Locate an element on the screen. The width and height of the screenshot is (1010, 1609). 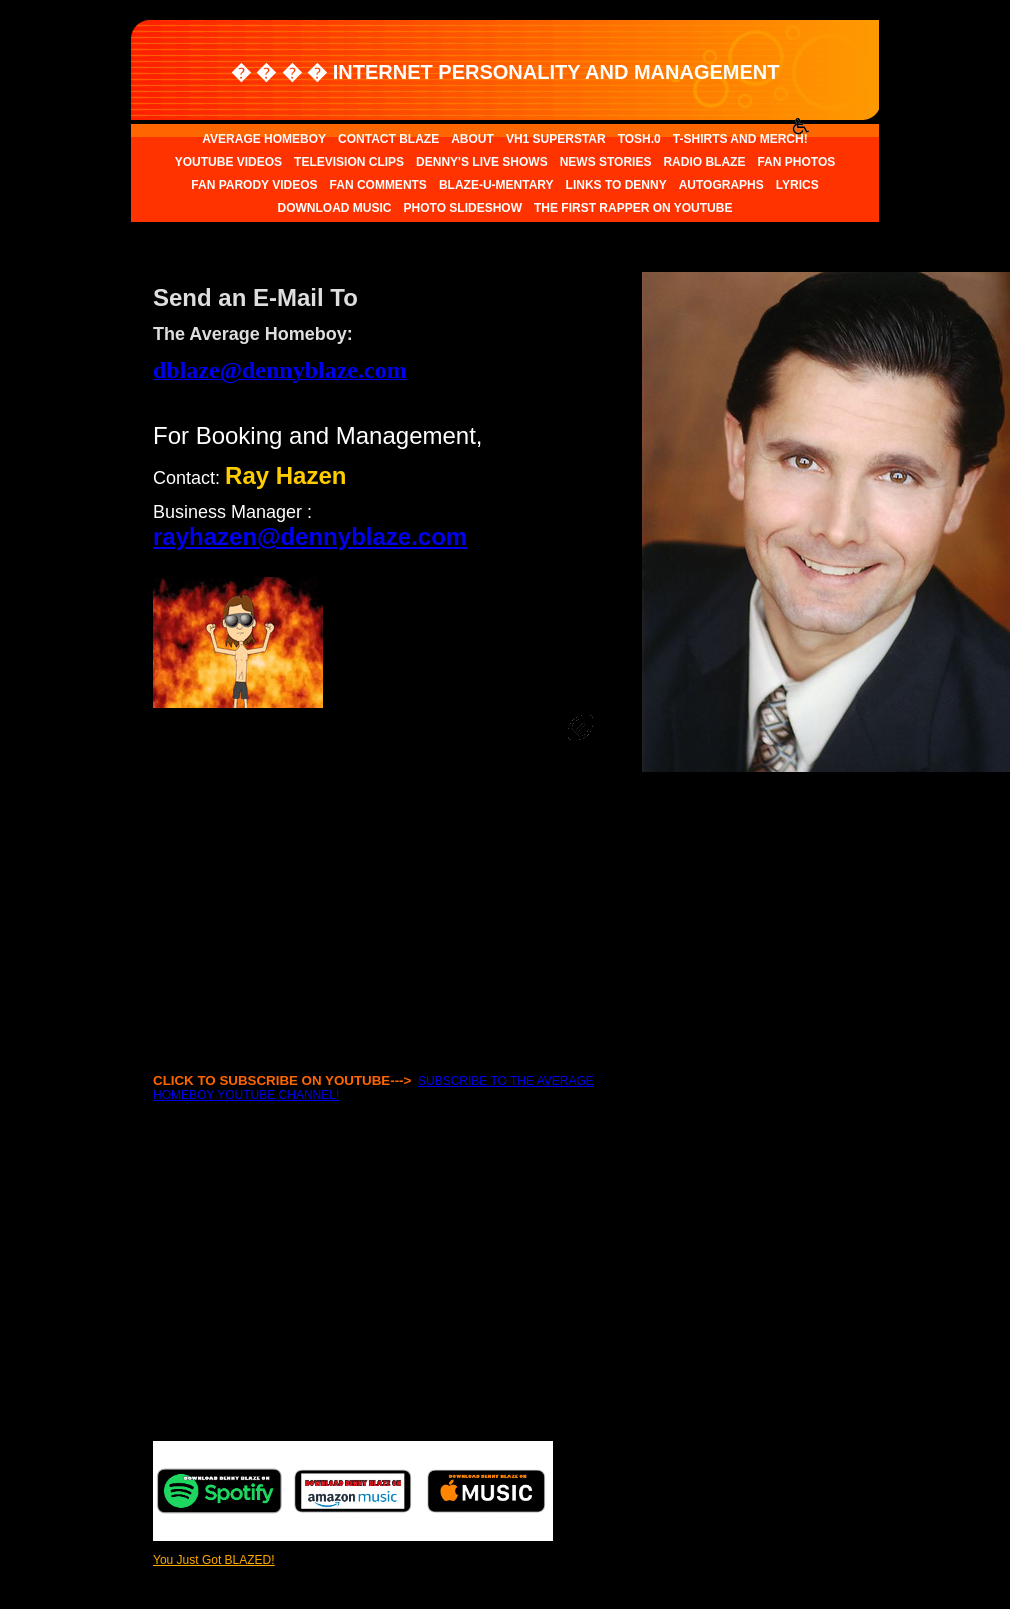
indicates wheelchair accessible facilities is located at coordinates (799, 126).